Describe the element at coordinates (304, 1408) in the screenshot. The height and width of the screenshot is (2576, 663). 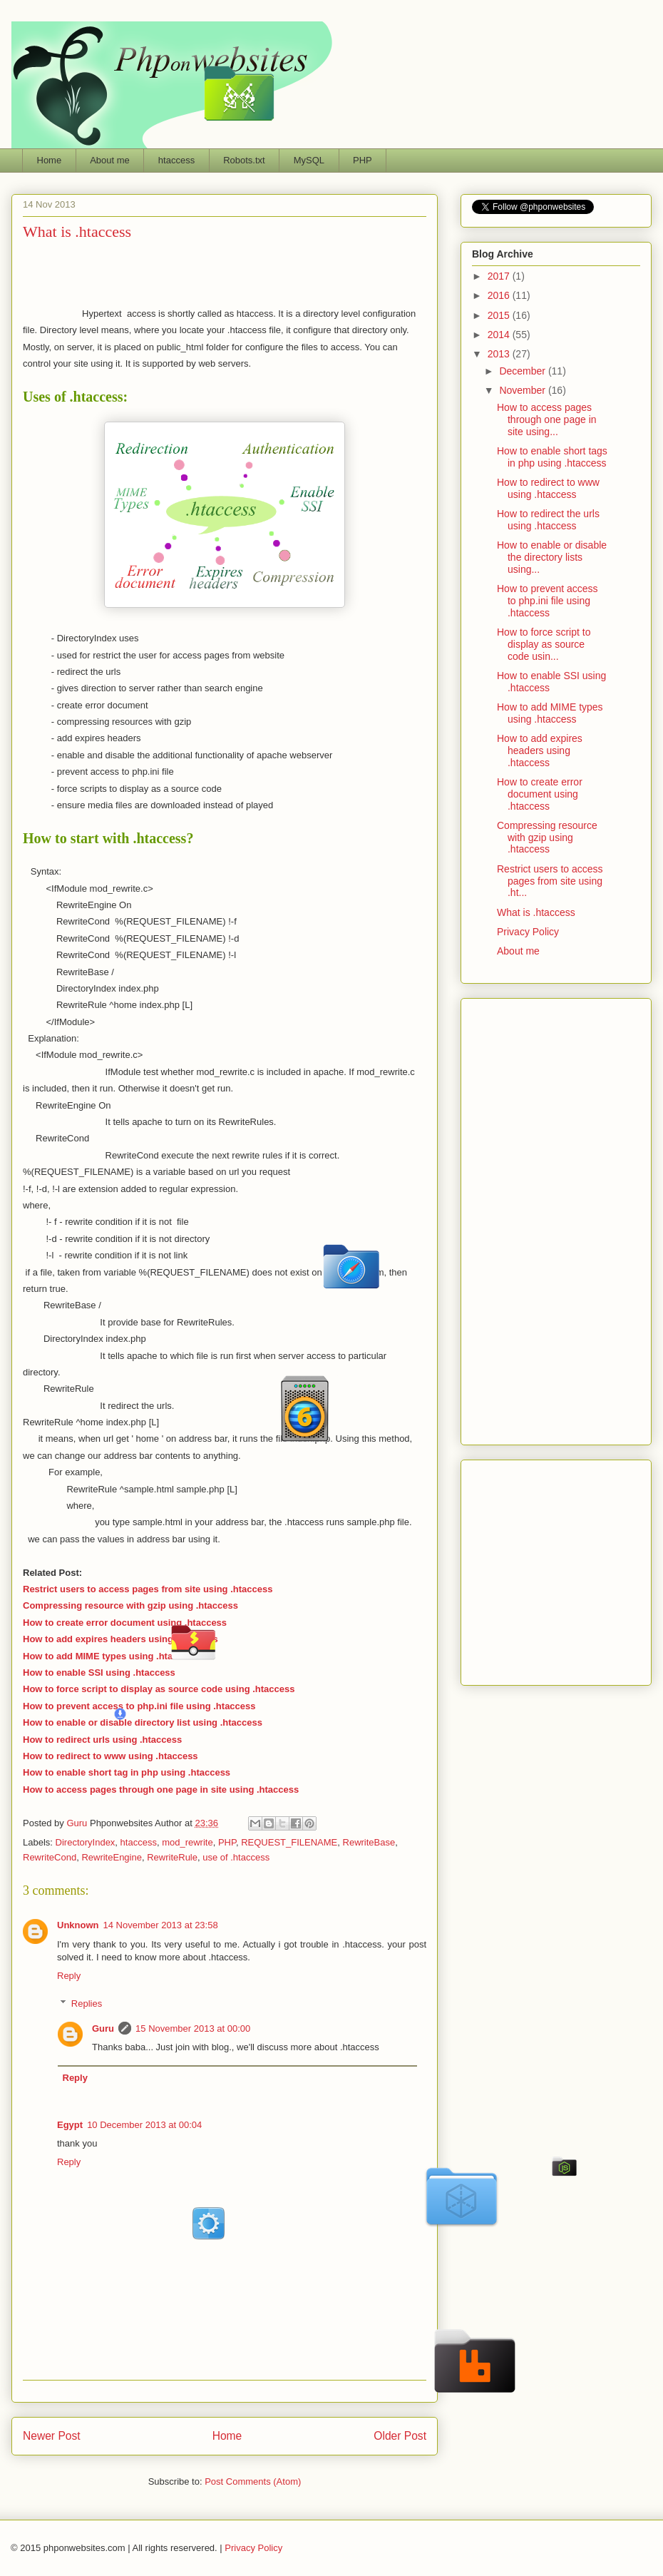
I see `RAID 6 storage array configuration` at that location.